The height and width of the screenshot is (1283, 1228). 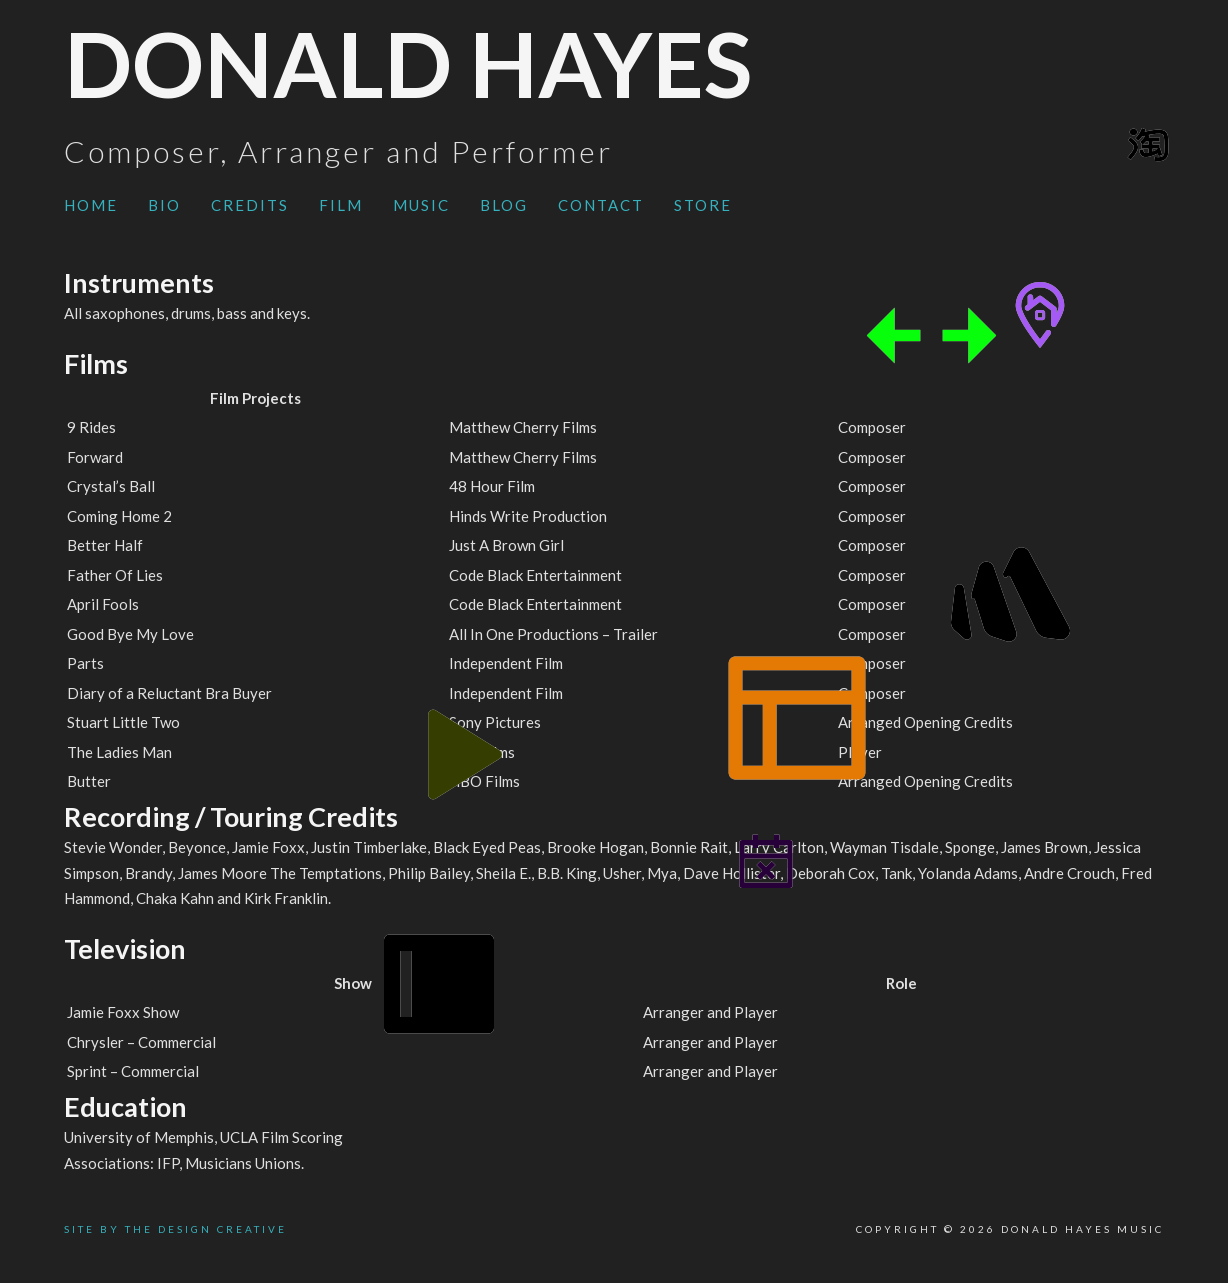 I want to click on open the Zingat real estate app, so click(x=1040, y=315).